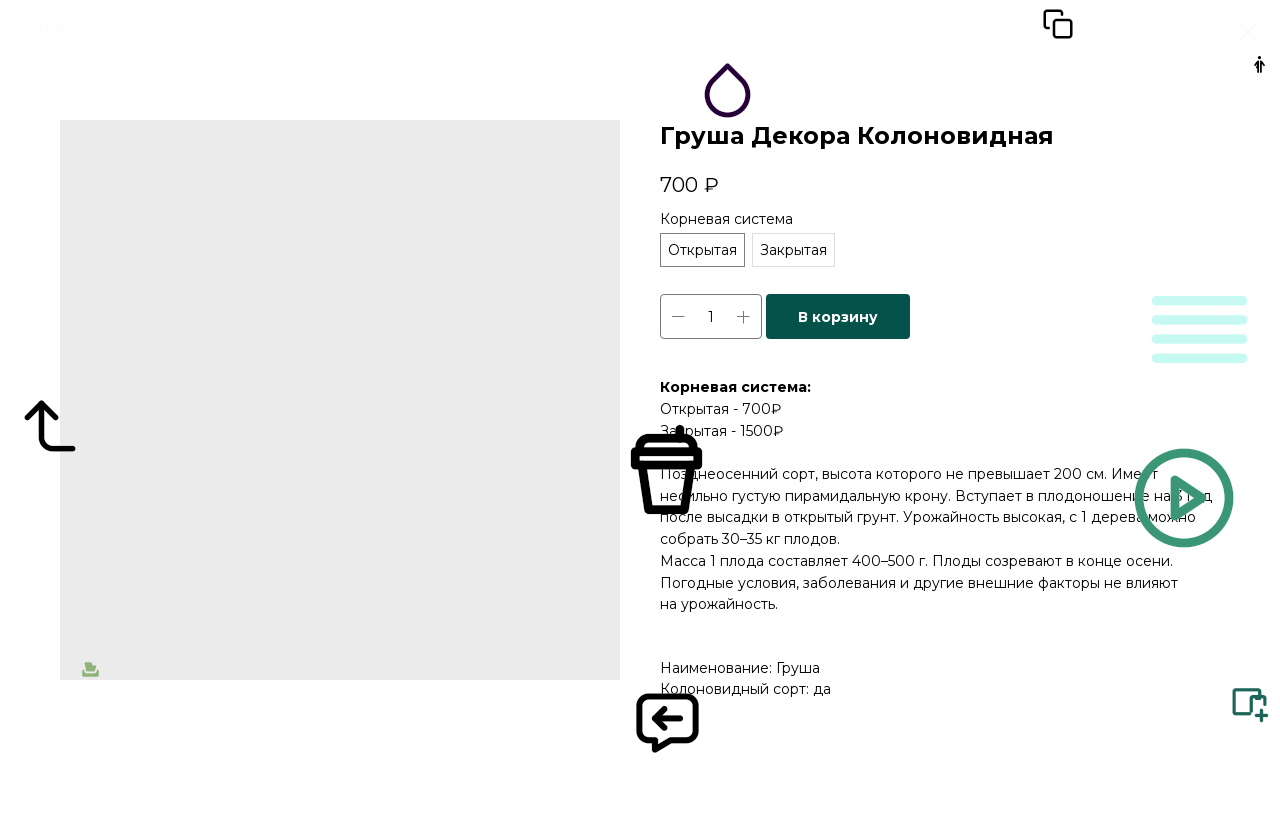  What do you see at coordinates (727, 89) in the screenshot?
I see `adjust humidity or water settings` at bounding box center [727, 89].